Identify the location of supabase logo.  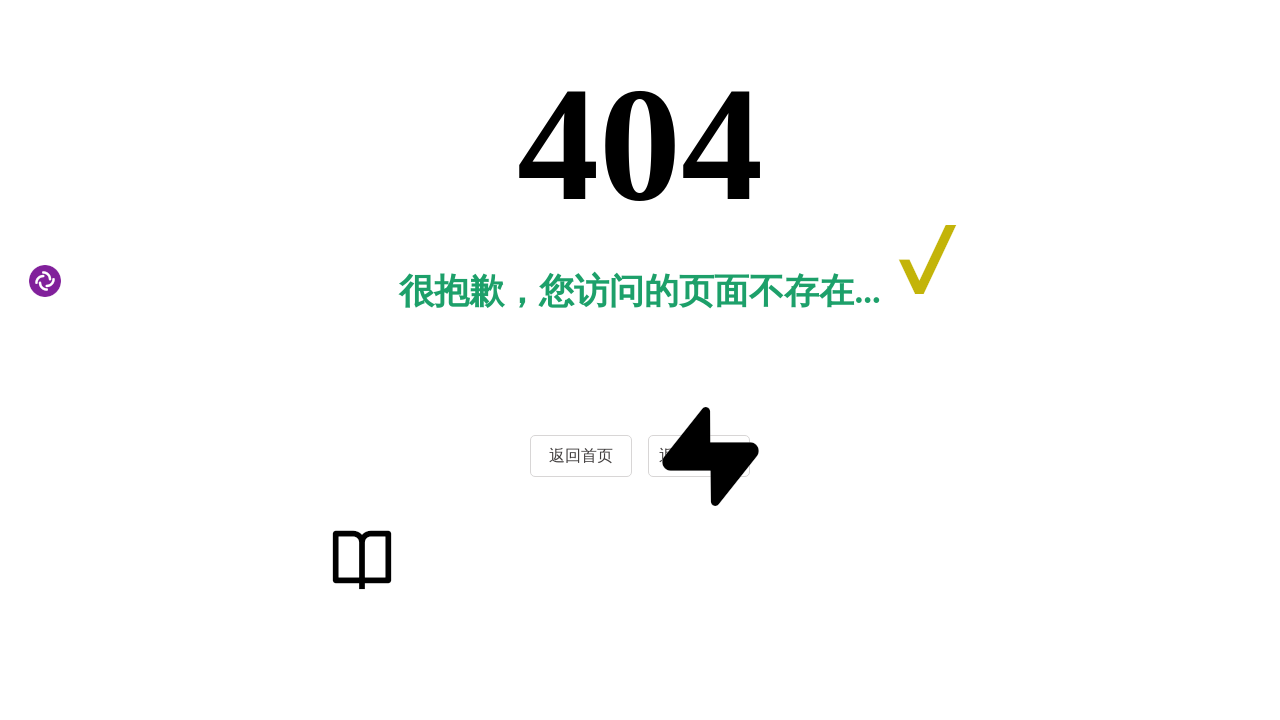
(710, 456).